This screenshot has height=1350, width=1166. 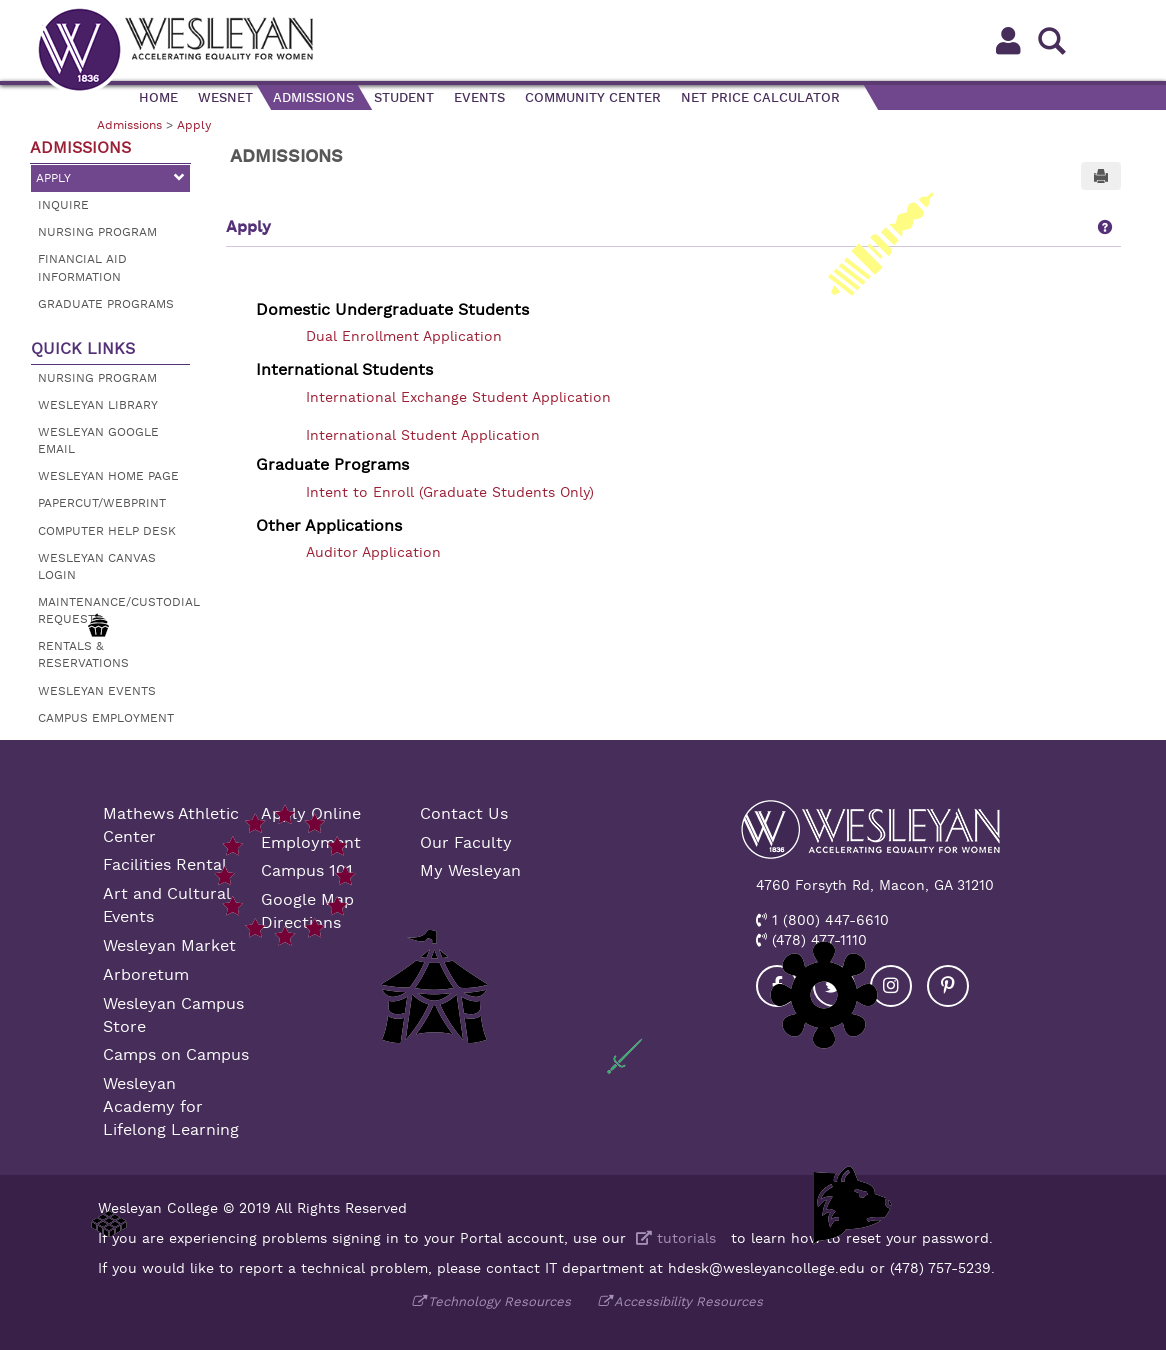 What do you see at coordinates (855, 1205) in the screenshot?
I see `access bear or wildlife-related content in a game` at bounding box center [855, 1205].